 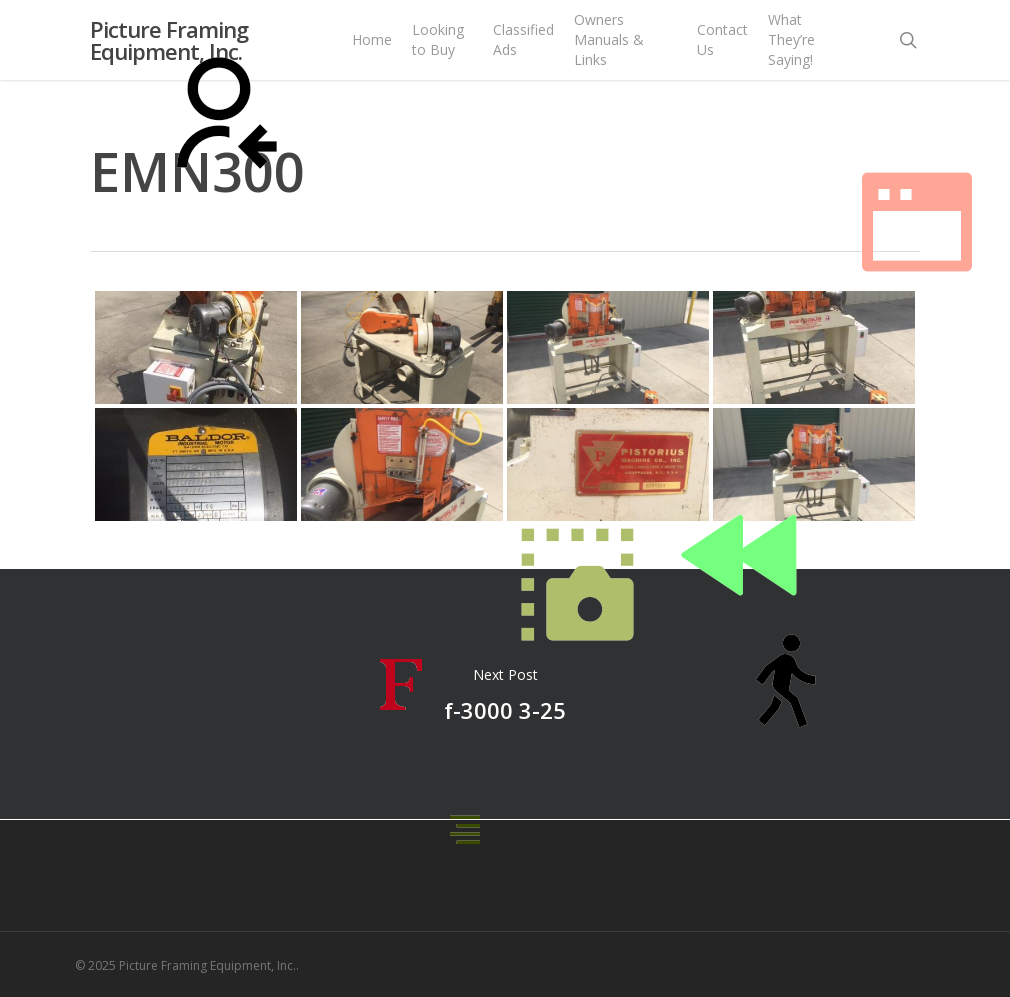 I want to click on align text to the right, so click(x=465, y=829).